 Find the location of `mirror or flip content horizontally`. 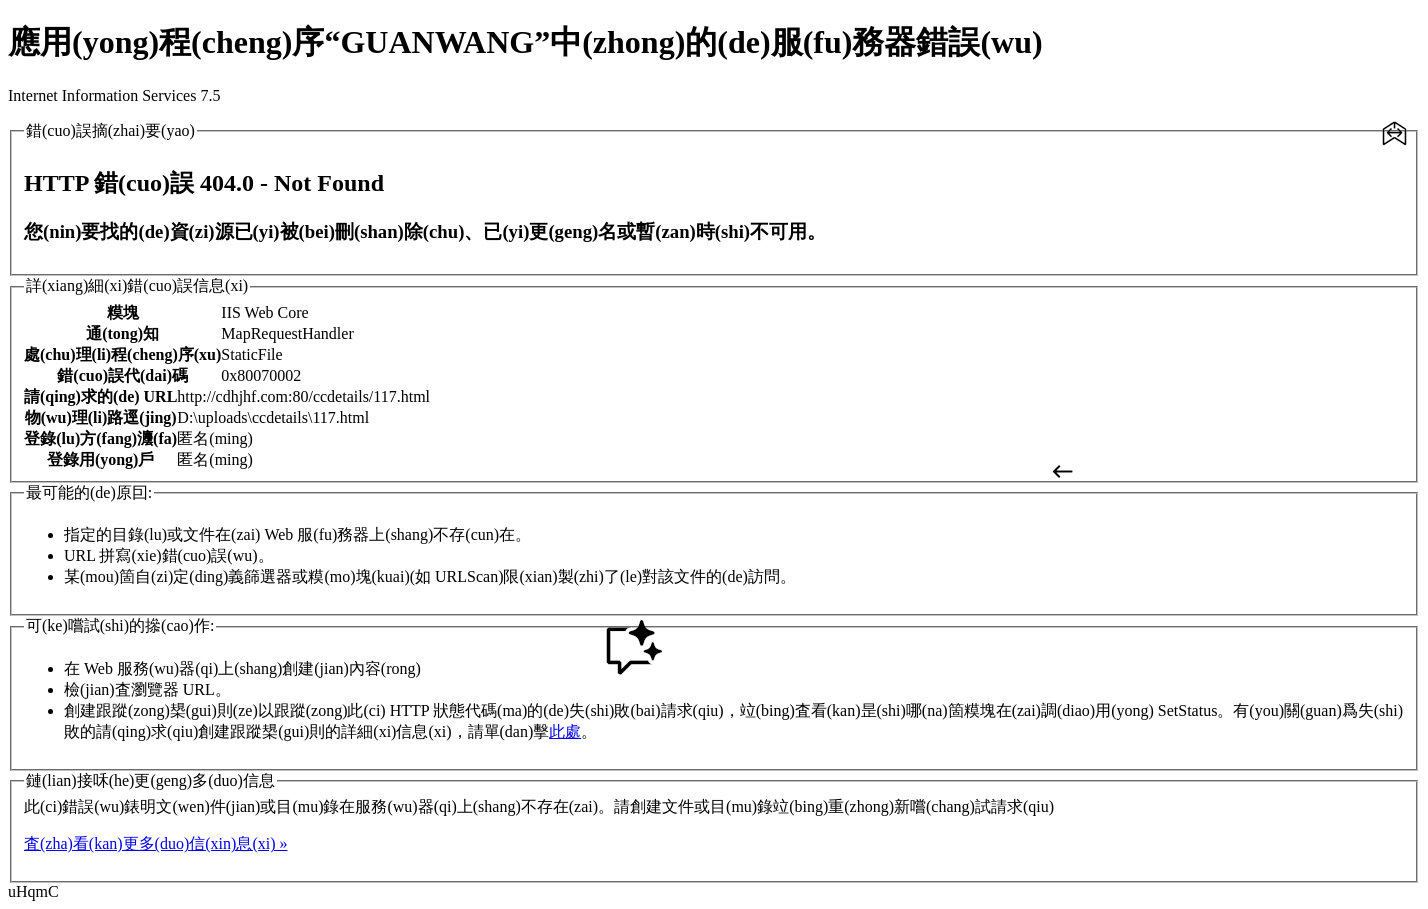

mirror or flip content horizontally is located at coordinates (1394, 133).